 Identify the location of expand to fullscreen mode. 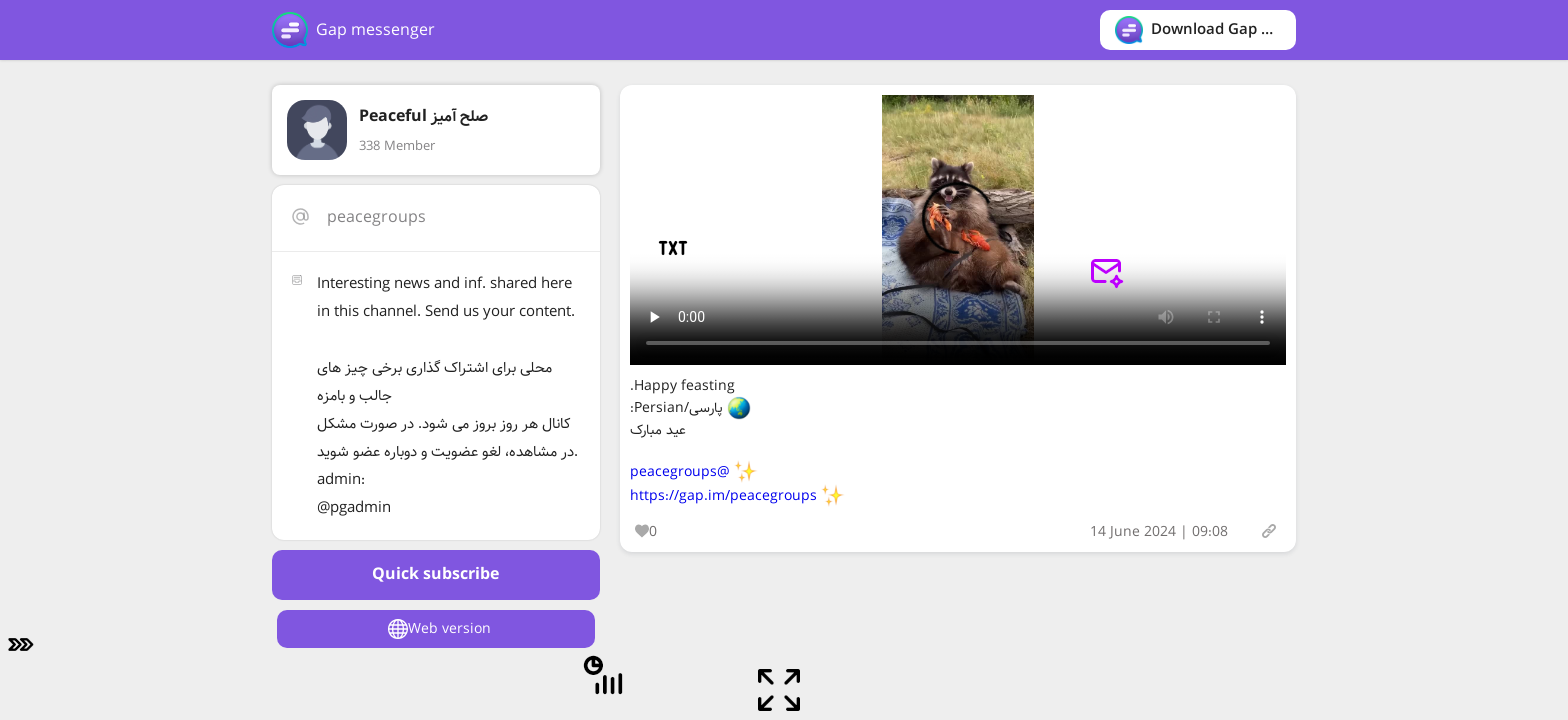
(779, 690).